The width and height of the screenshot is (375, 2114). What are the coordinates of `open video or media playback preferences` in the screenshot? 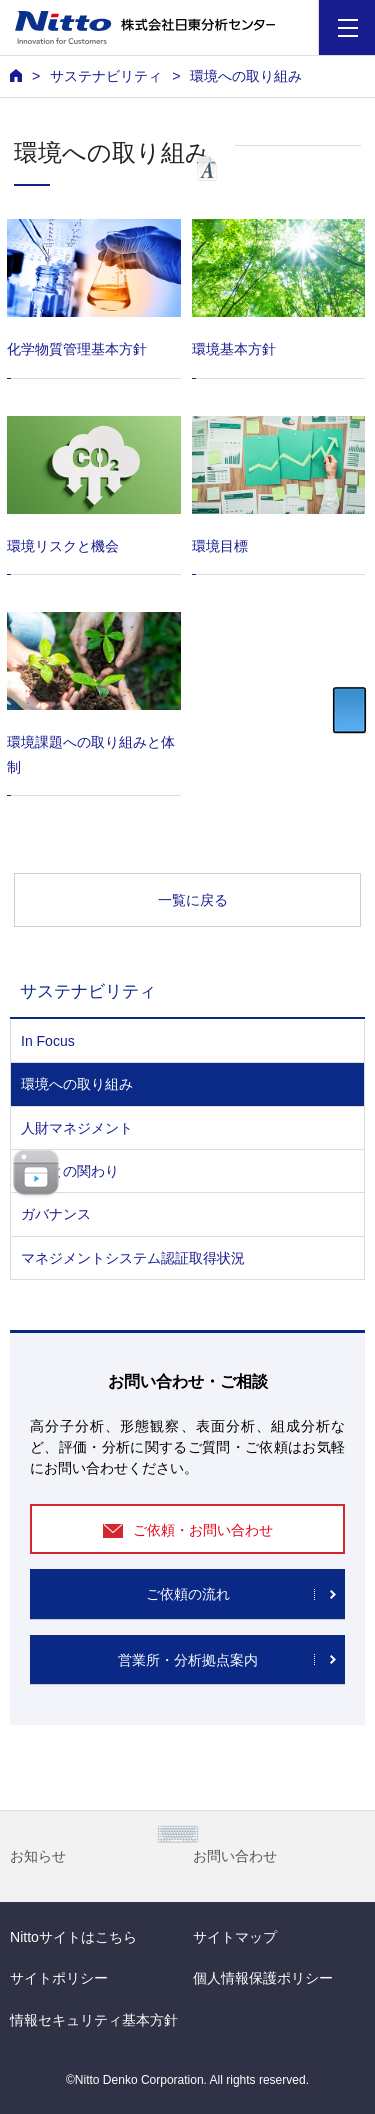 It's located at (36, 1173).